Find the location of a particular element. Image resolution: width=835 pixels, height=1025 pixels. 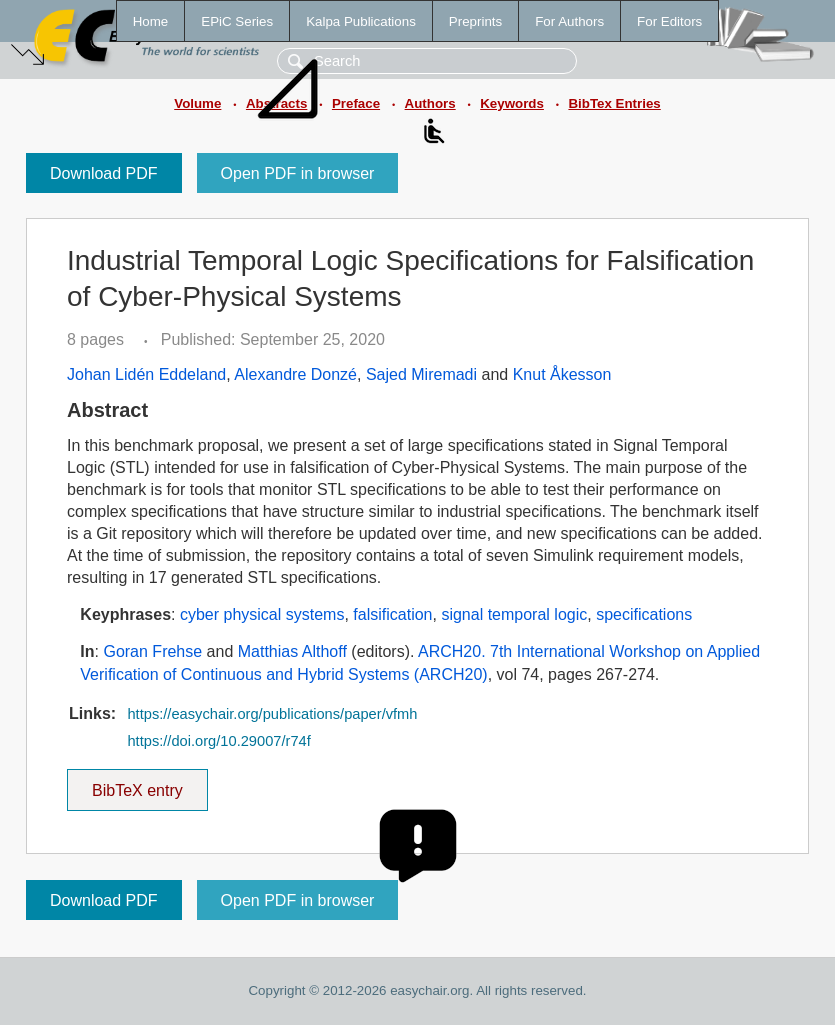

report a message or conversation is located at coordinates (418, 844).